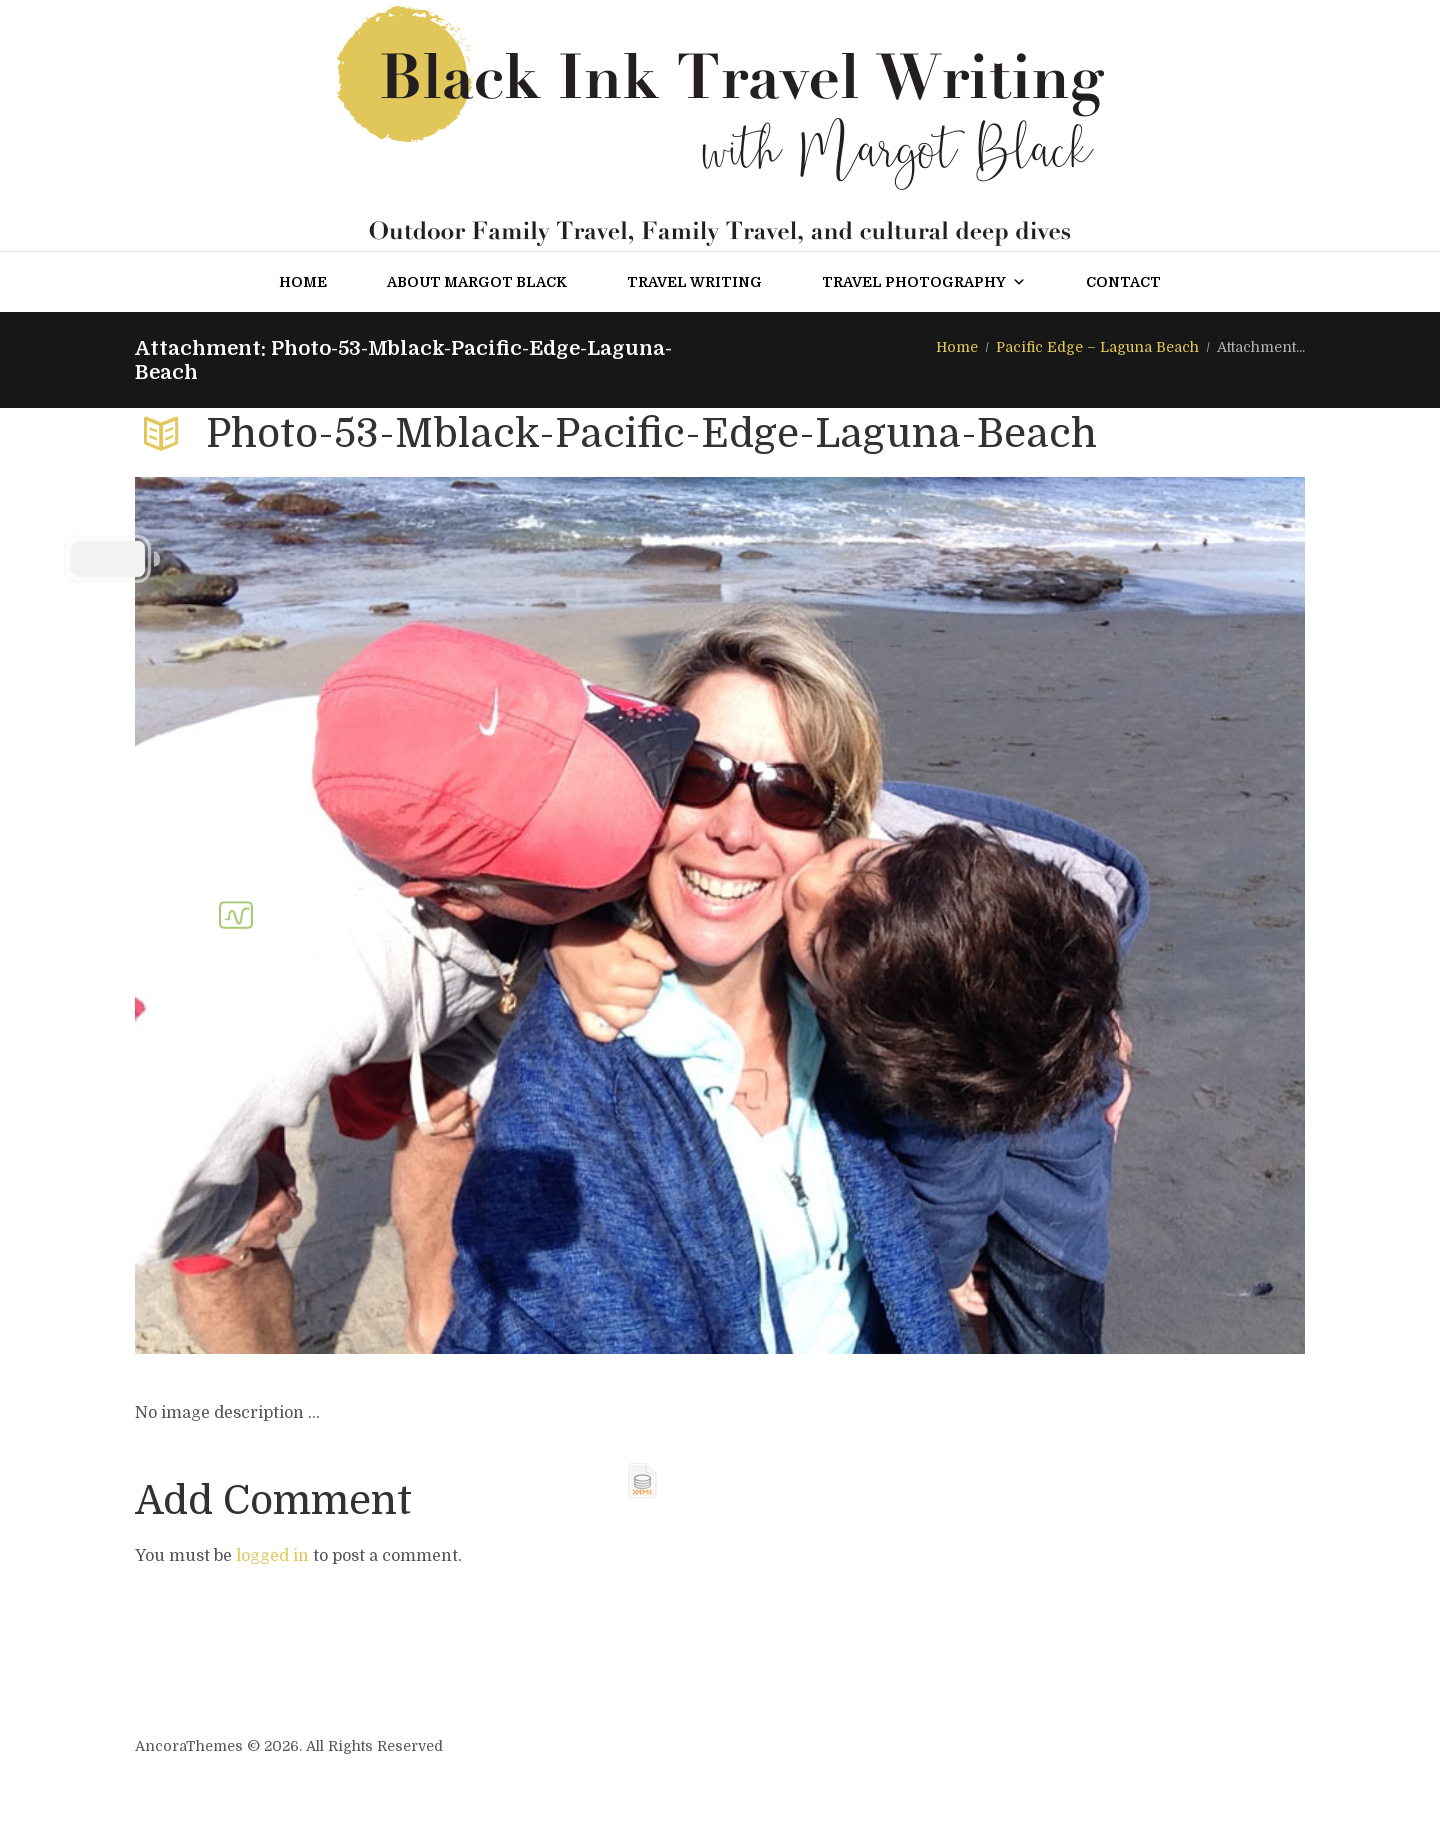 The image size is (1440, 1823). Describe the element at coordinates (112, 559) in the screenshot. I see `indicates battery is fully charged` at that location.